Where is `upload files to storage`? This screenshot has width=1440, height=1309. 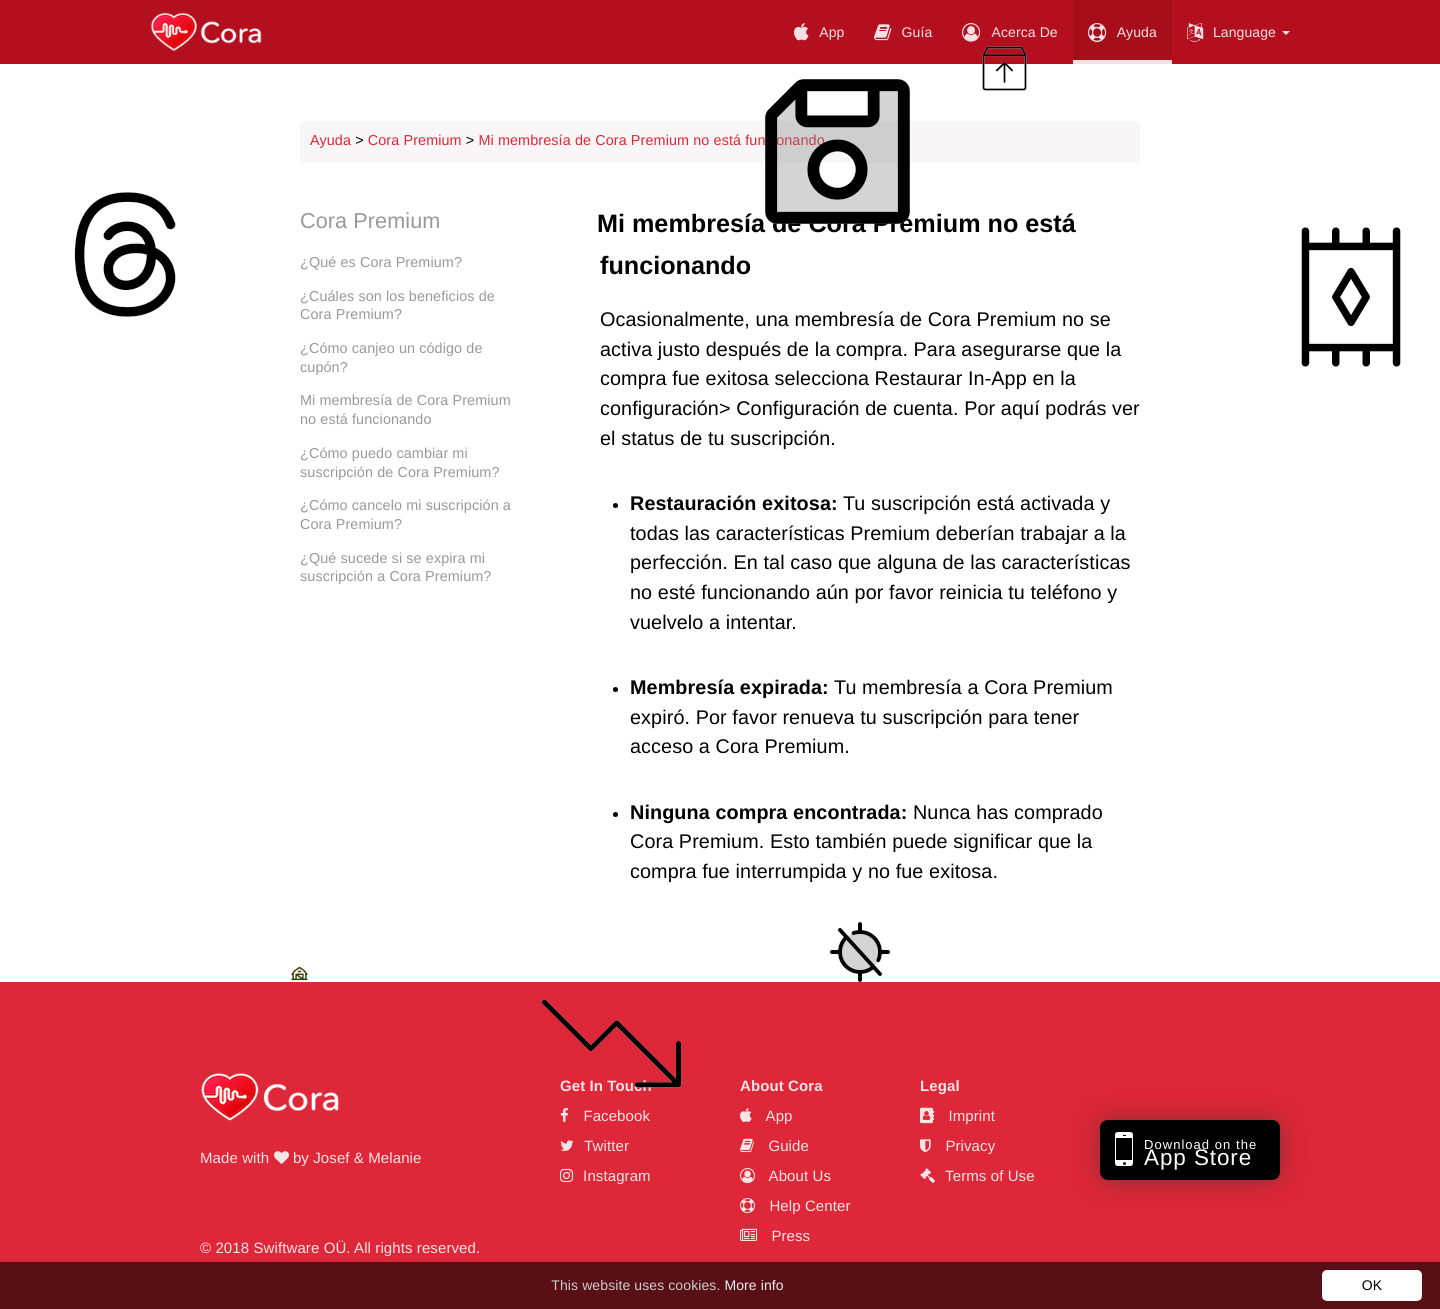
upload files to storage is located at coordinates (1004, 68).